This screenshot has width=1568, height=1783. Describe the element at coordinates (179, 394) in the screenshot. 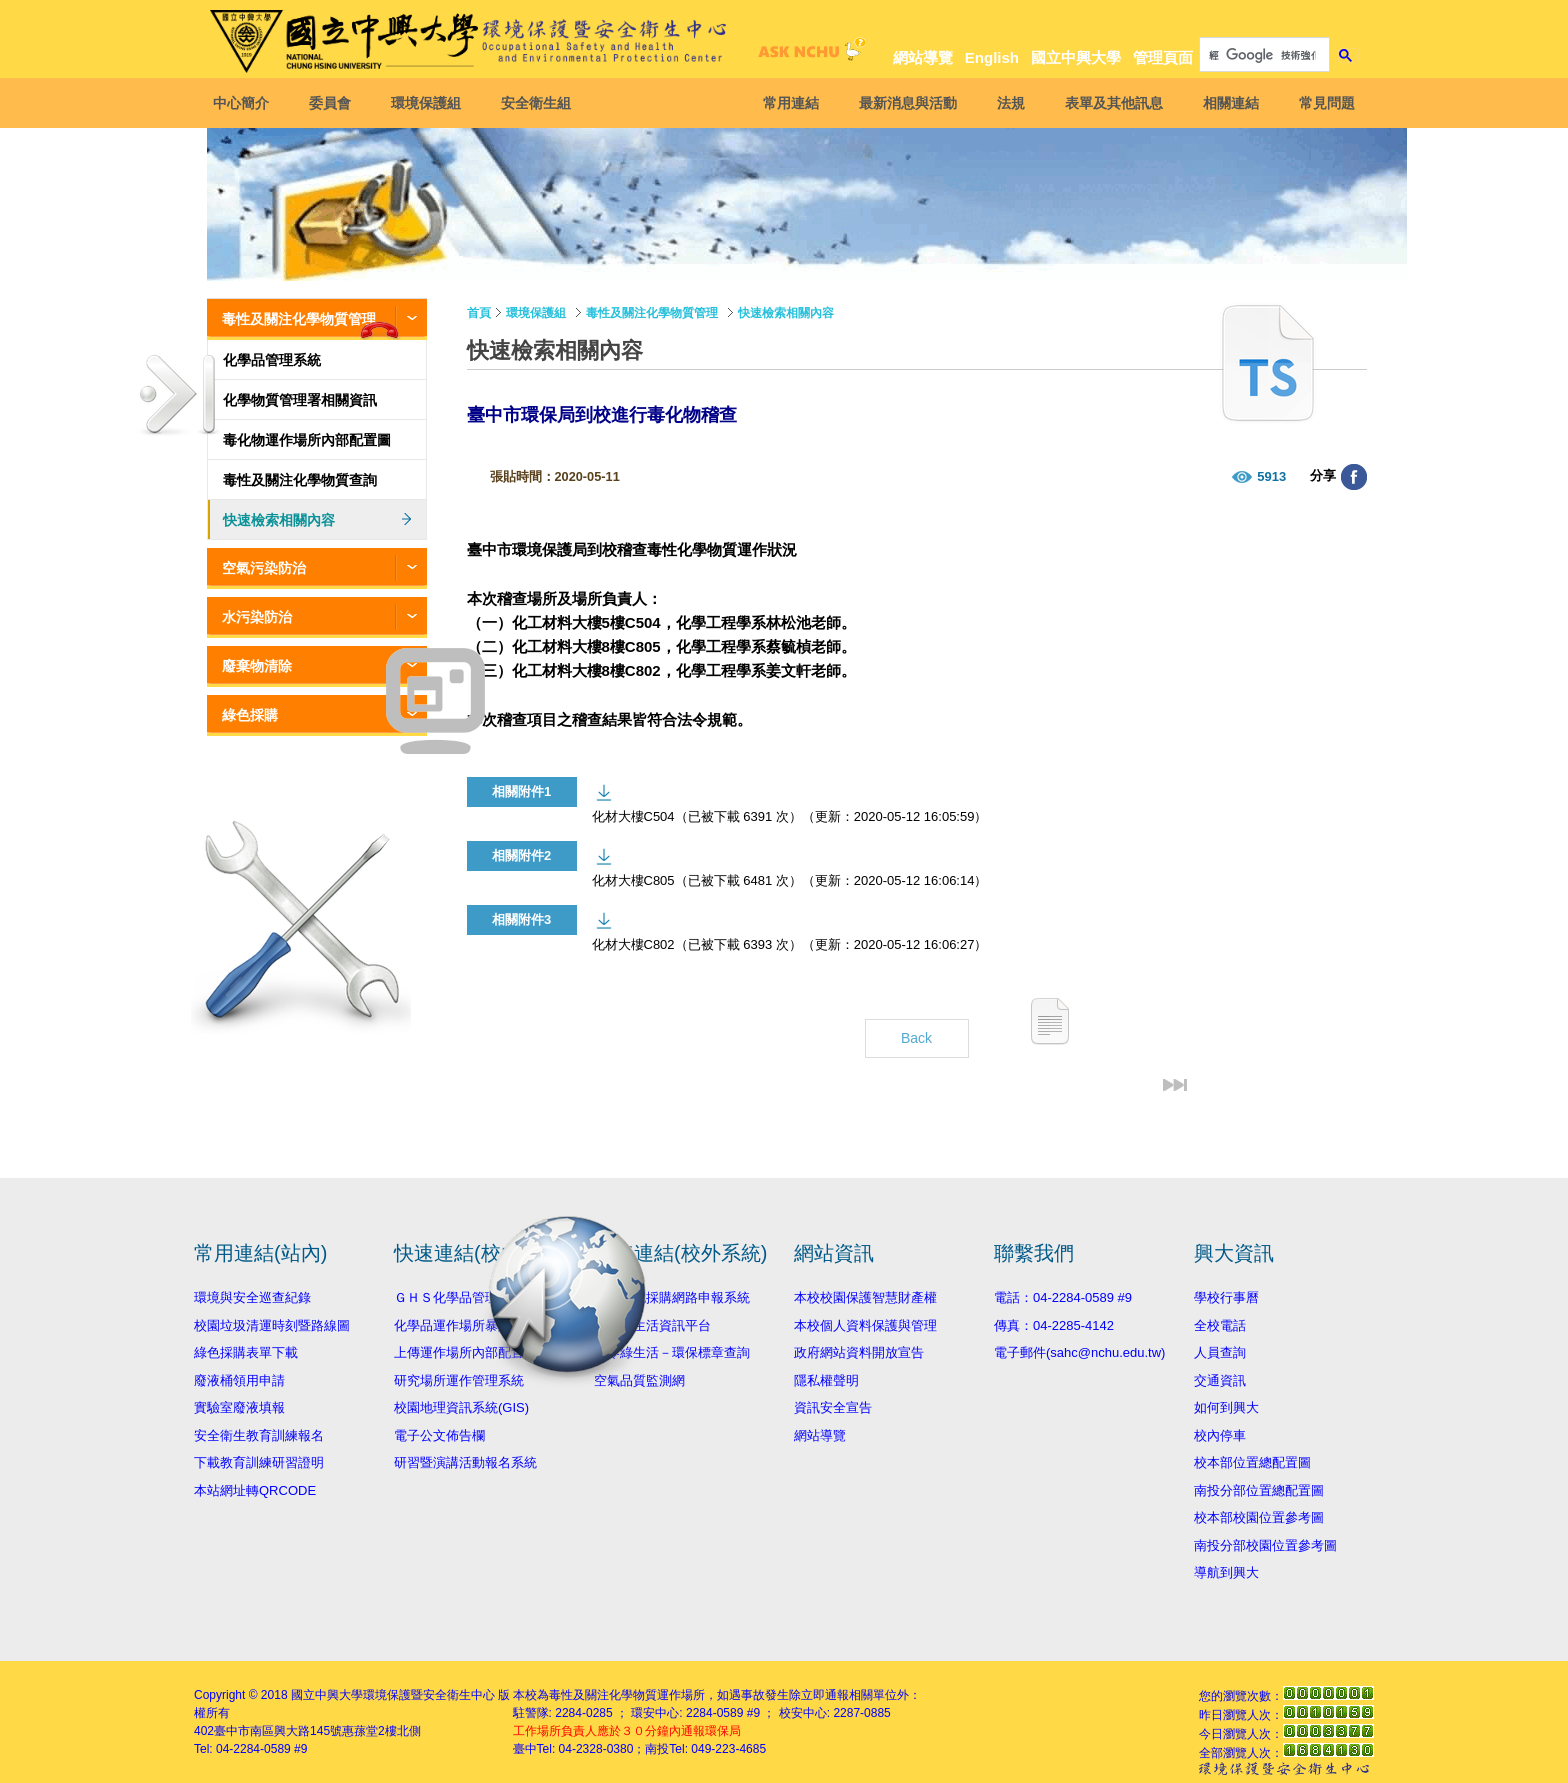

I see `go to the first item in a list or sequence` at that location.